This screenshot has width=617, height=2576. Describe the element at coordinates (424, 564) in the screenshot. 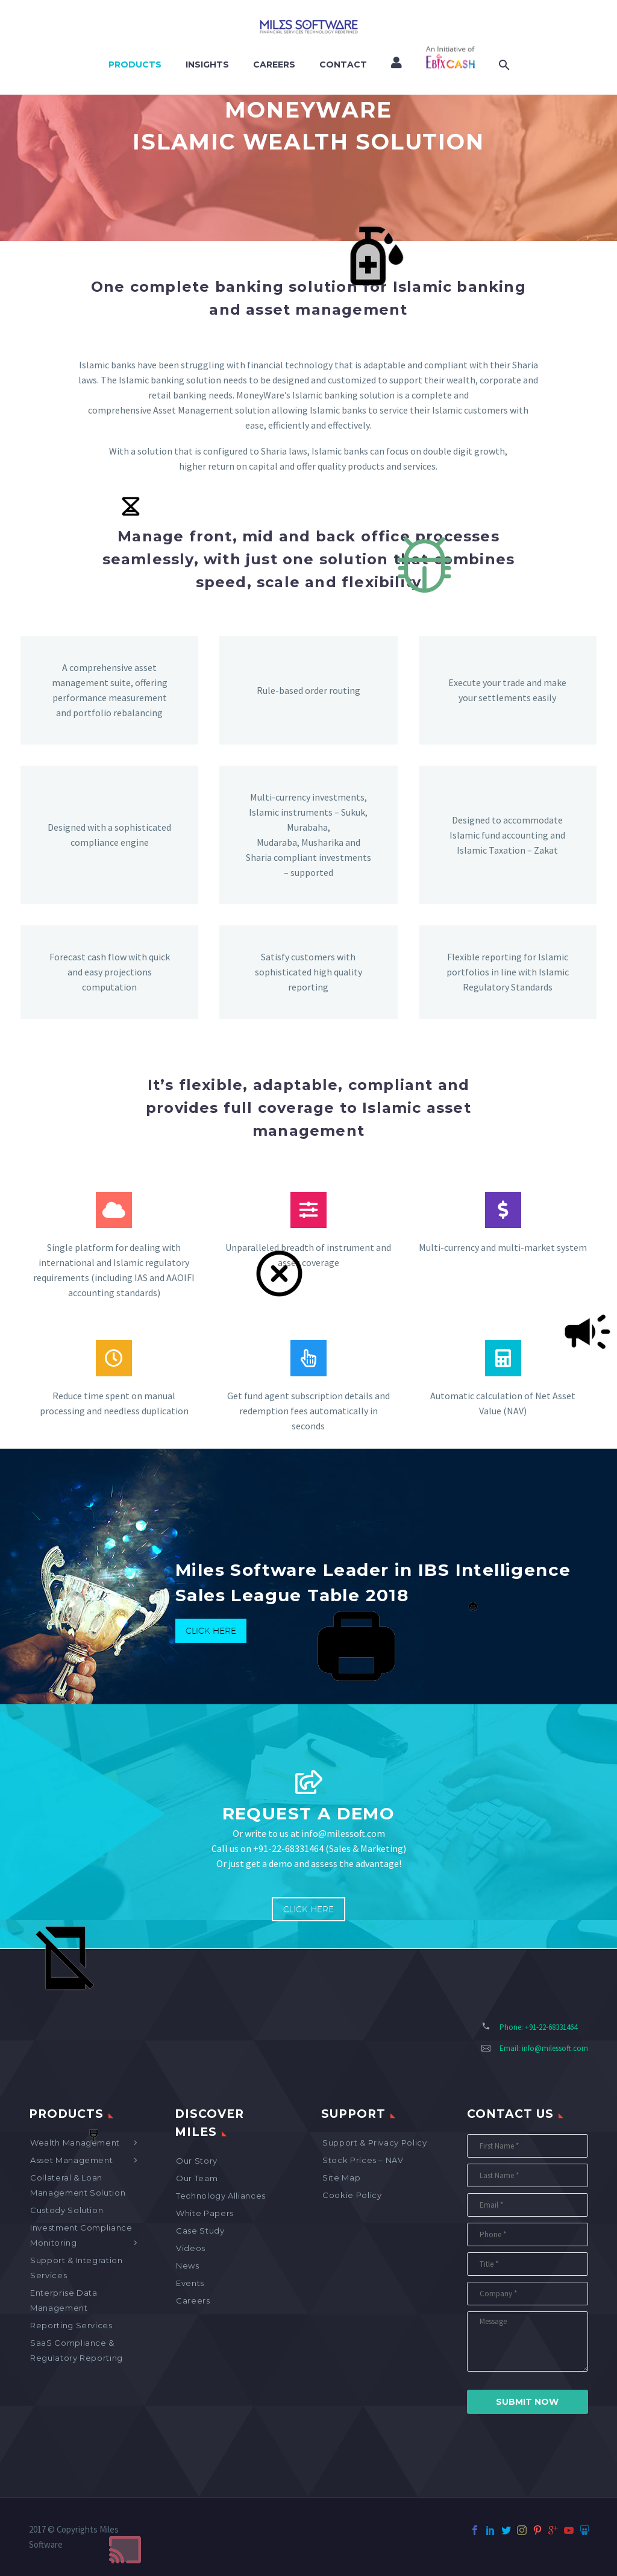

I see `report a bug or issue` at that location.